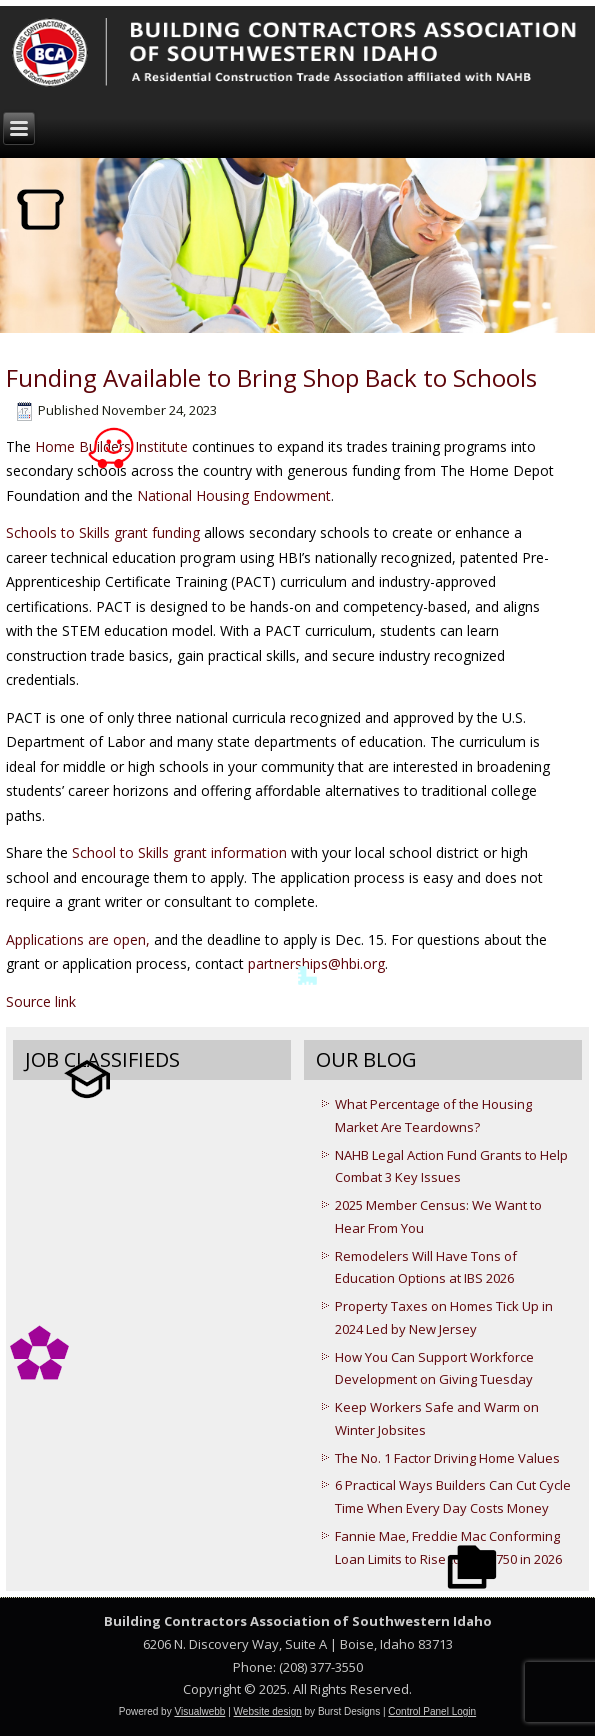 This screenshot has width=595, height=1736. What do you see at coordinates (39, 1352) in the screenshot?
I see `rootssage app or service logo` at bounding box center [39, 1352].